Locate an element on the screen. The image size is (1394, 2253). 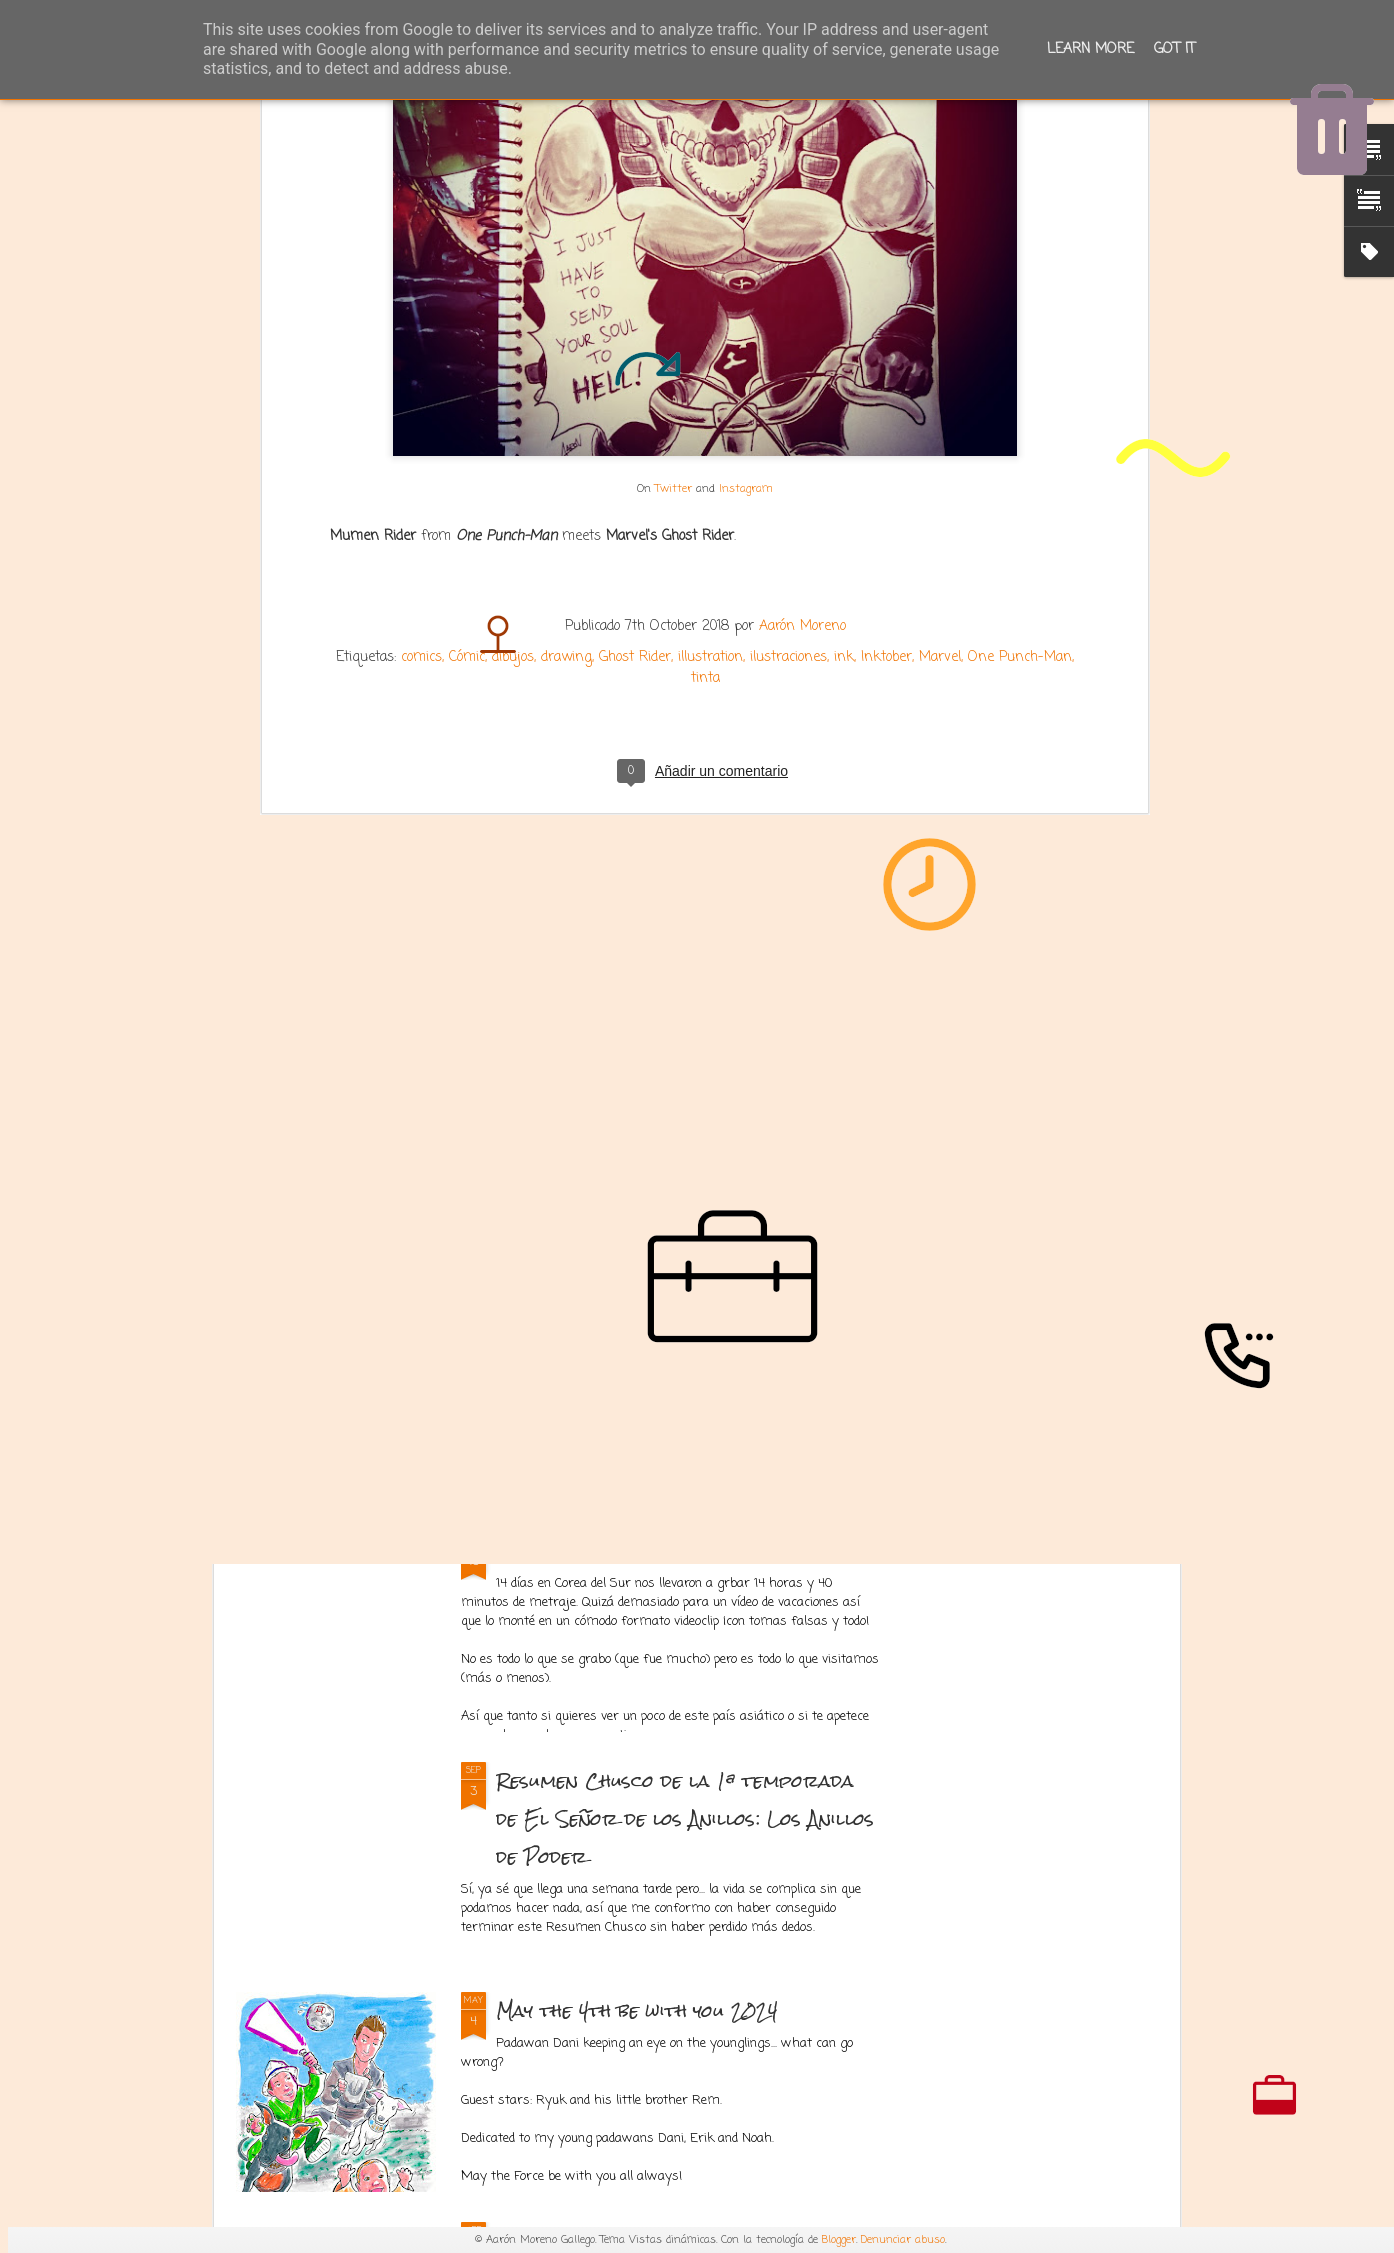
mark a location on the map is located at coordinates (498, 635).